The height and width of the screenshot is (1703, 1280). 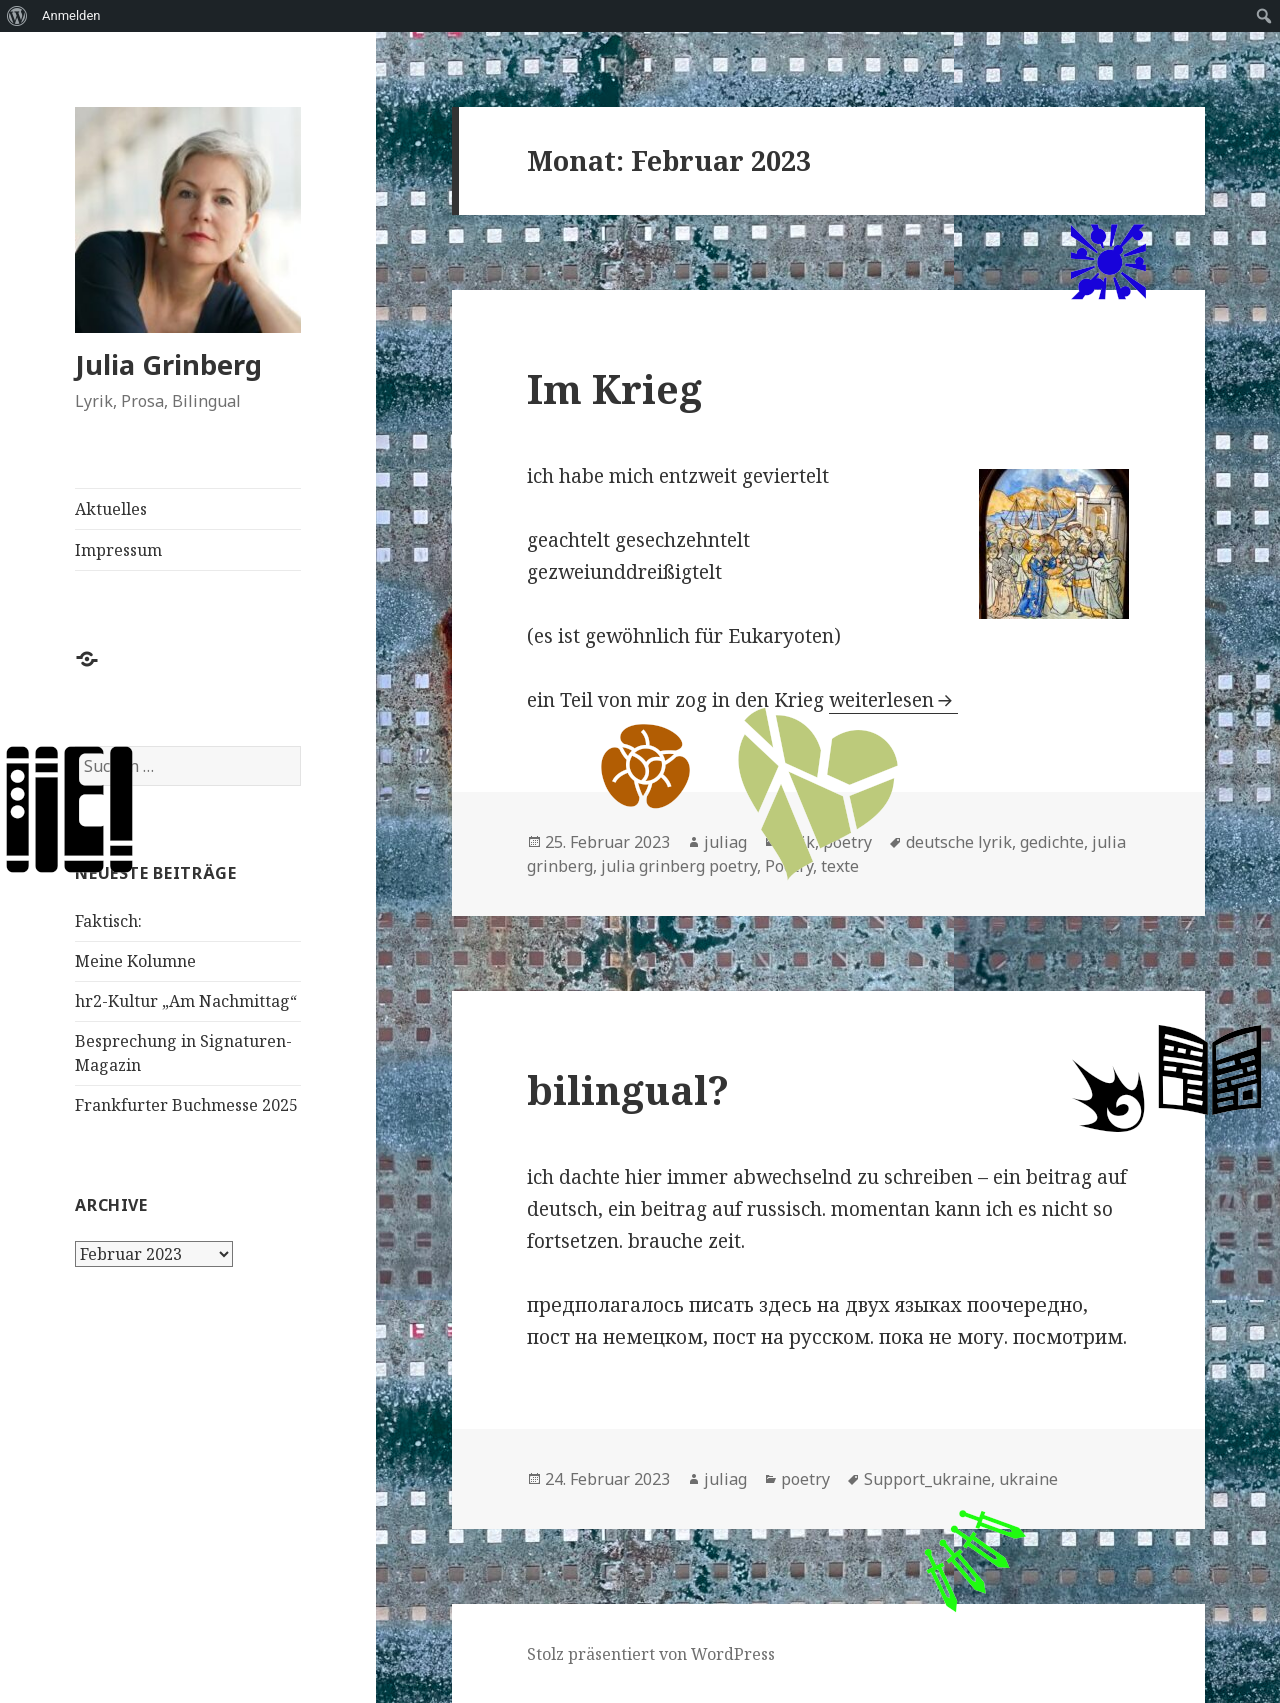 I want to click on indicates a broken heart or heartbreak status, so click(x=817, y=794).